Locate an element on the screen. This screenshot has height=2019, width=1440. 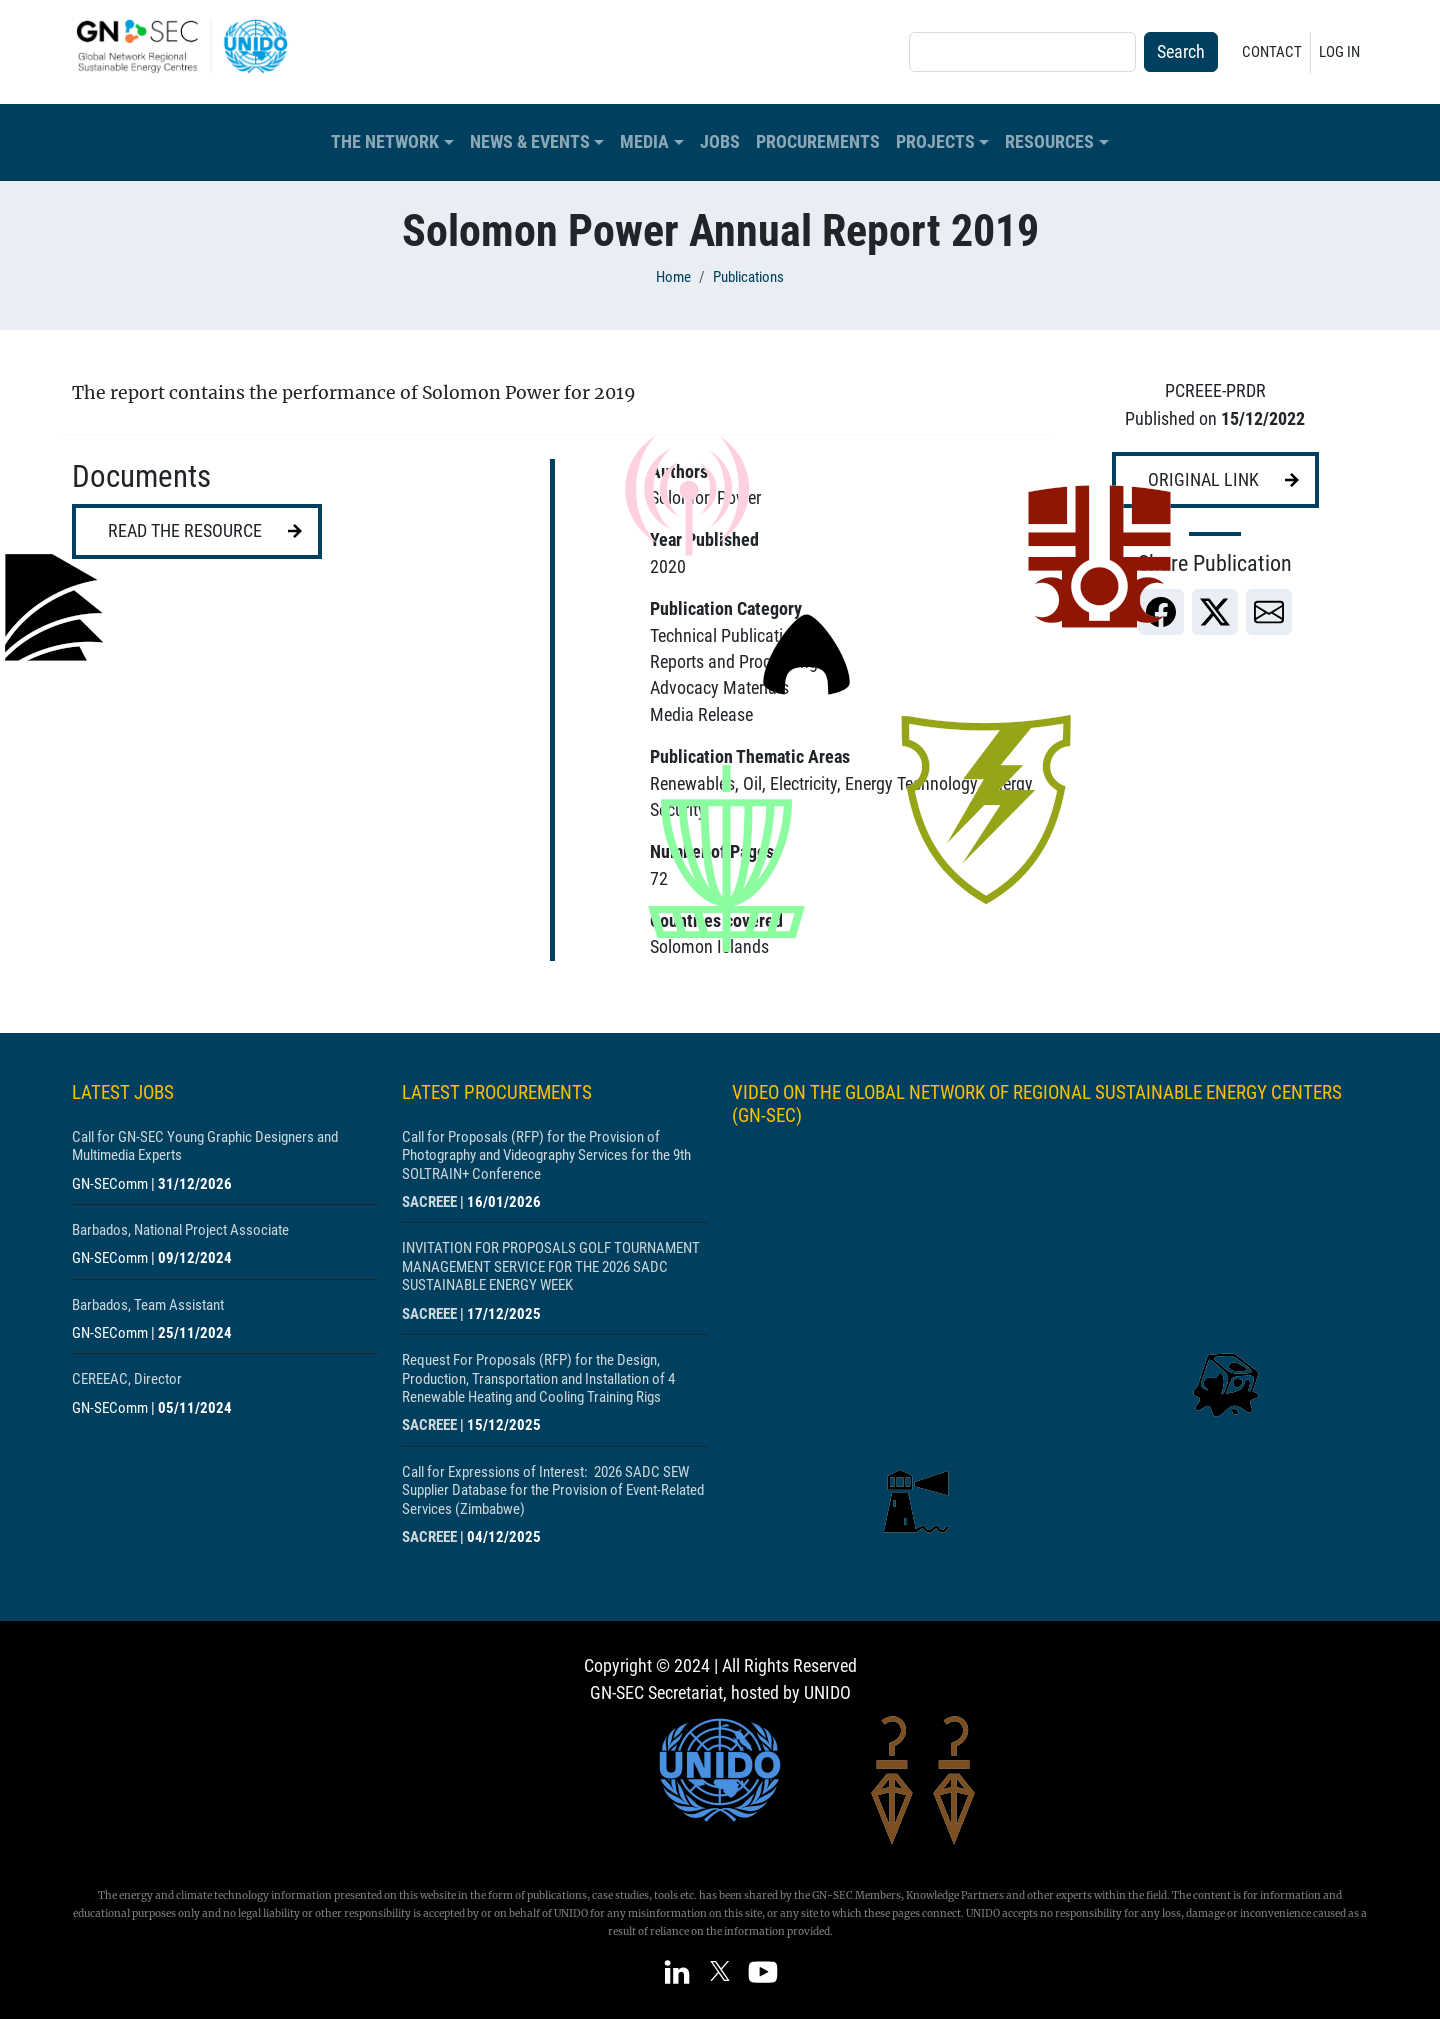
navigate to coastal or maritime features is located at coordinates (917, 1500).